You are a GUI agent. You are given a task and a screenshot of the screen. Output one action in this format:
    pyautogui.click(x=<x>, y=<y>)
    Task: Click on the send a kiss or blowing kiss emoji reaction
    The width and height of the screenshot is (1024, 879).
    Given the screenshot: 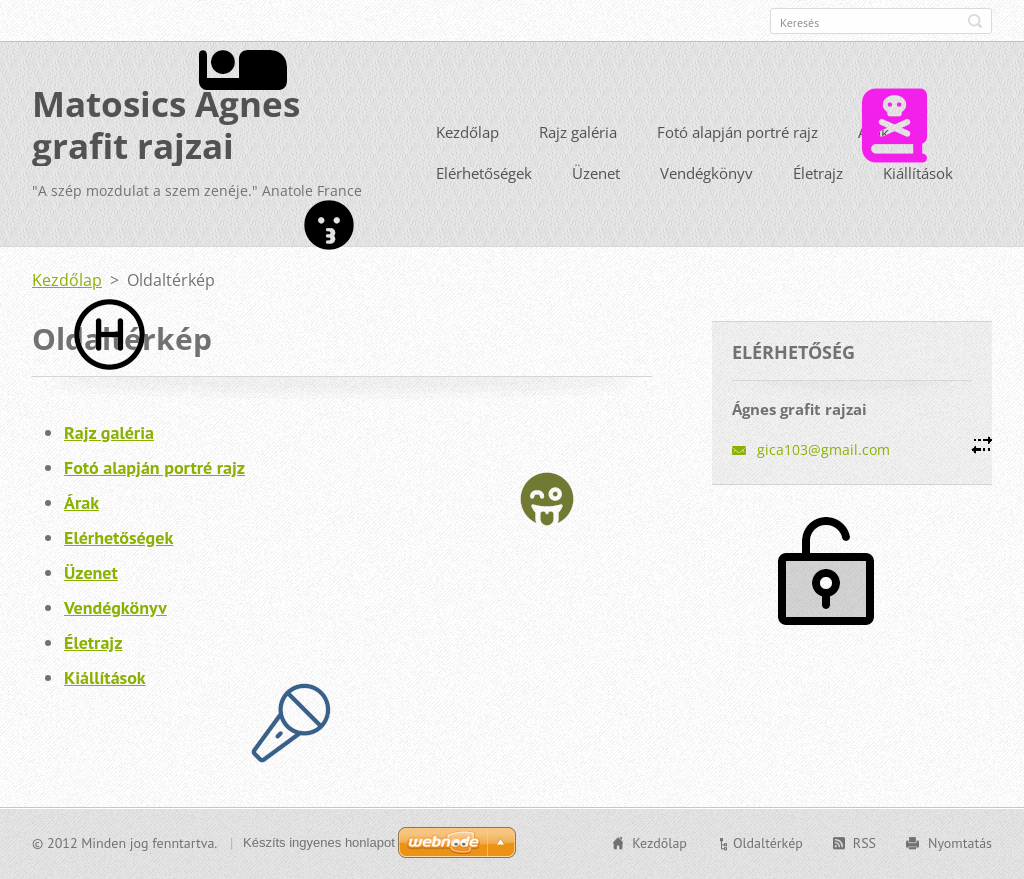 What is the action you would take?
    pyautogui.click(x=329, y=225)
    